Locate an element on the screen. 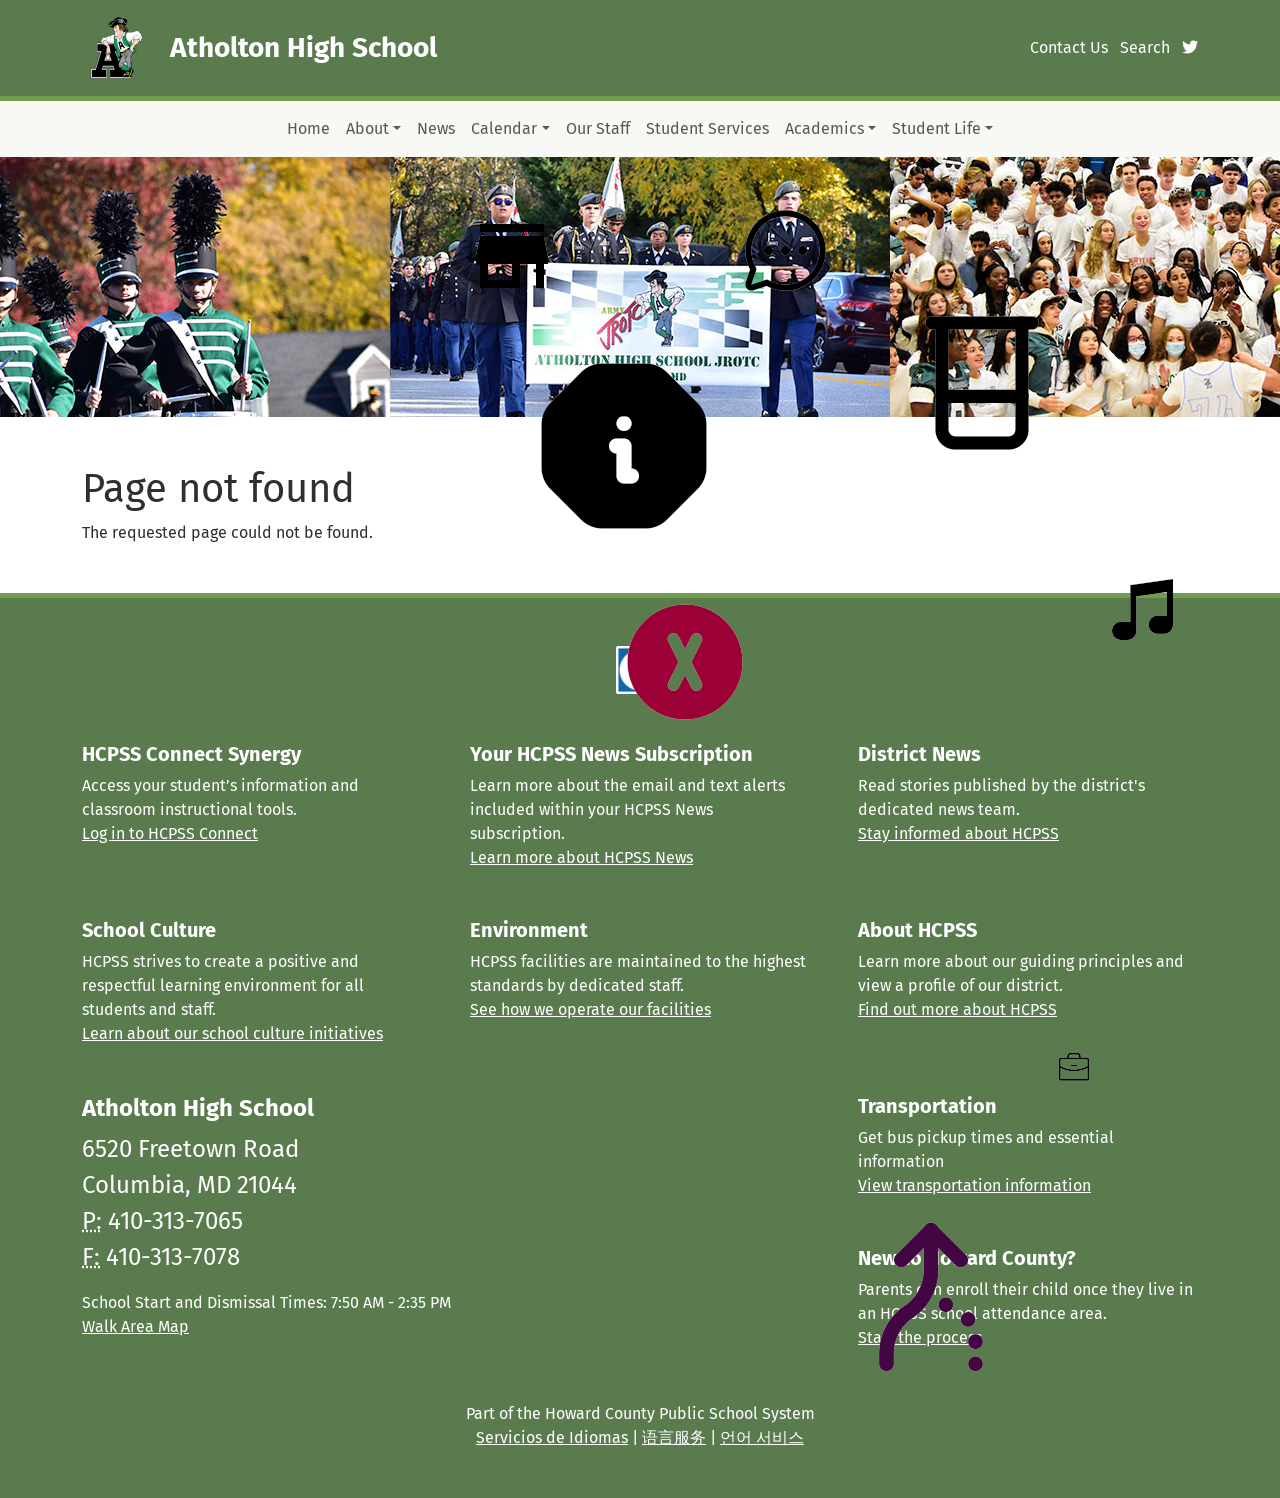 The image size is (1280, 1498). access experimental or beta features is located at coordinates (982, 383).